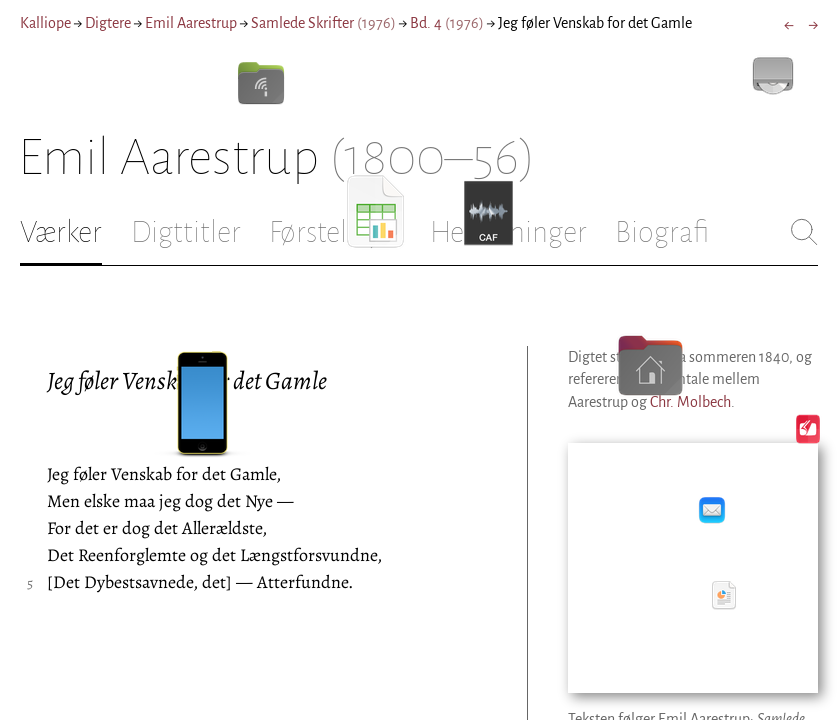 This screenshot has width=838, height=720. I want to click on open a spreadsheet file, so click(375, 211).